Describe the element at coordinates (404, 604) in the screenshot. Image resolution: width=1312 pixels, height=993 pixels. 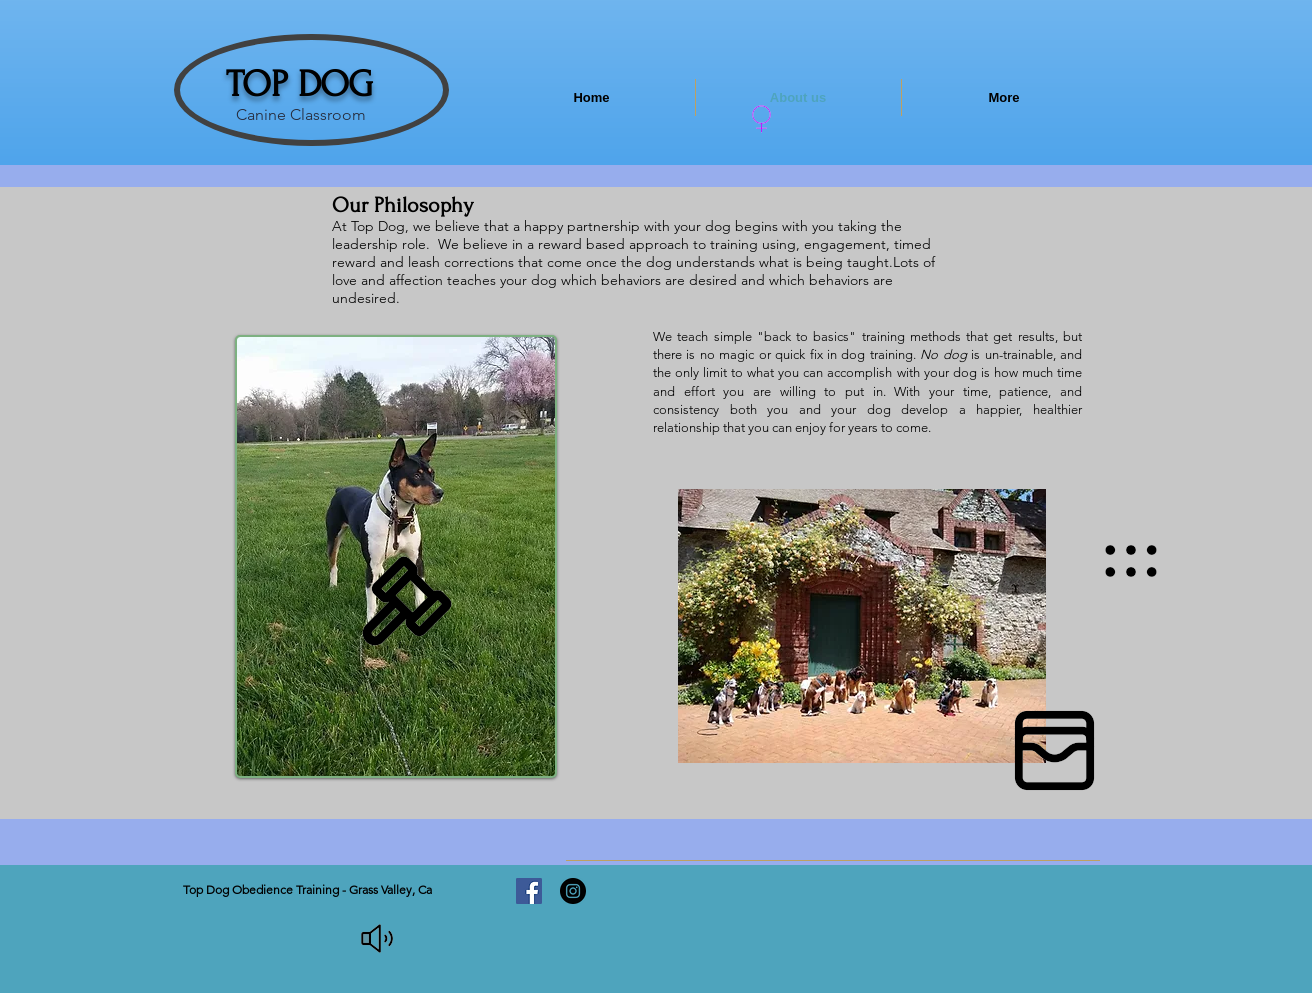
I see `access legal or terms of service information` at that location.